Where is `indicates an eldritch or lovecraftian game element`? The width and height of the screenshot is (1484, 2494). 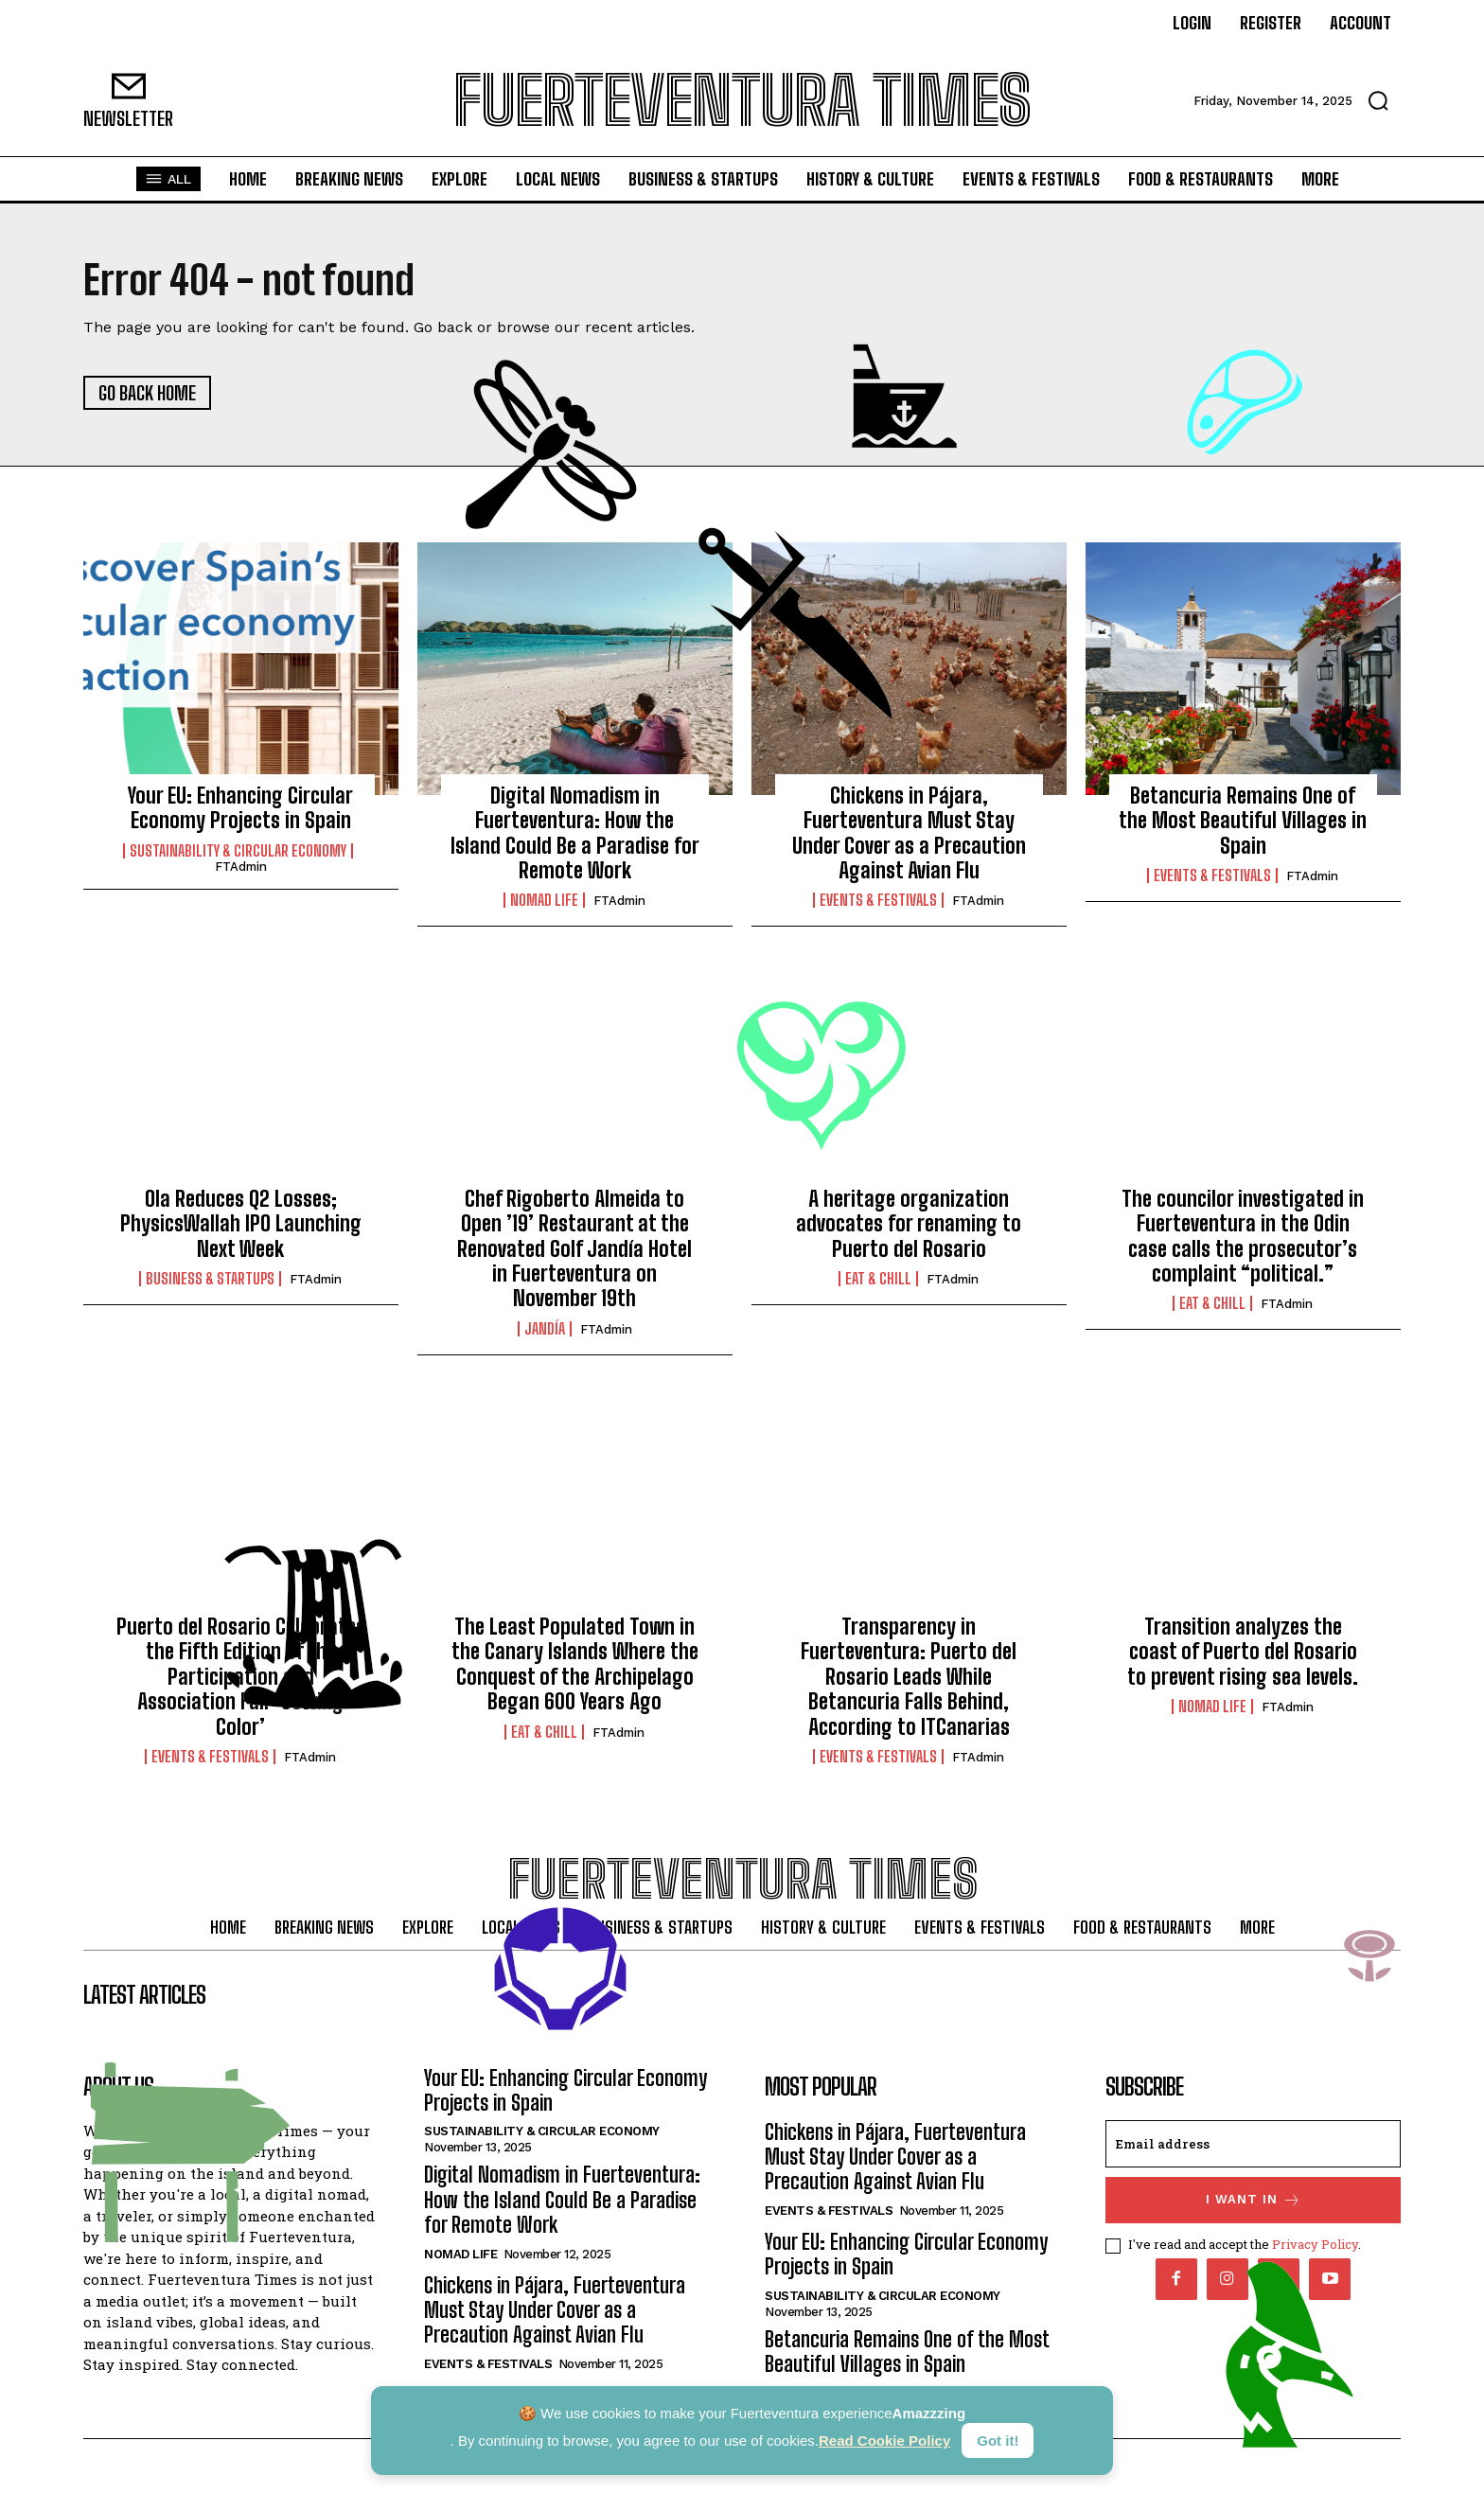 indicates an eldritch or lovecraftian game element is located at coordinates (822, 1071).